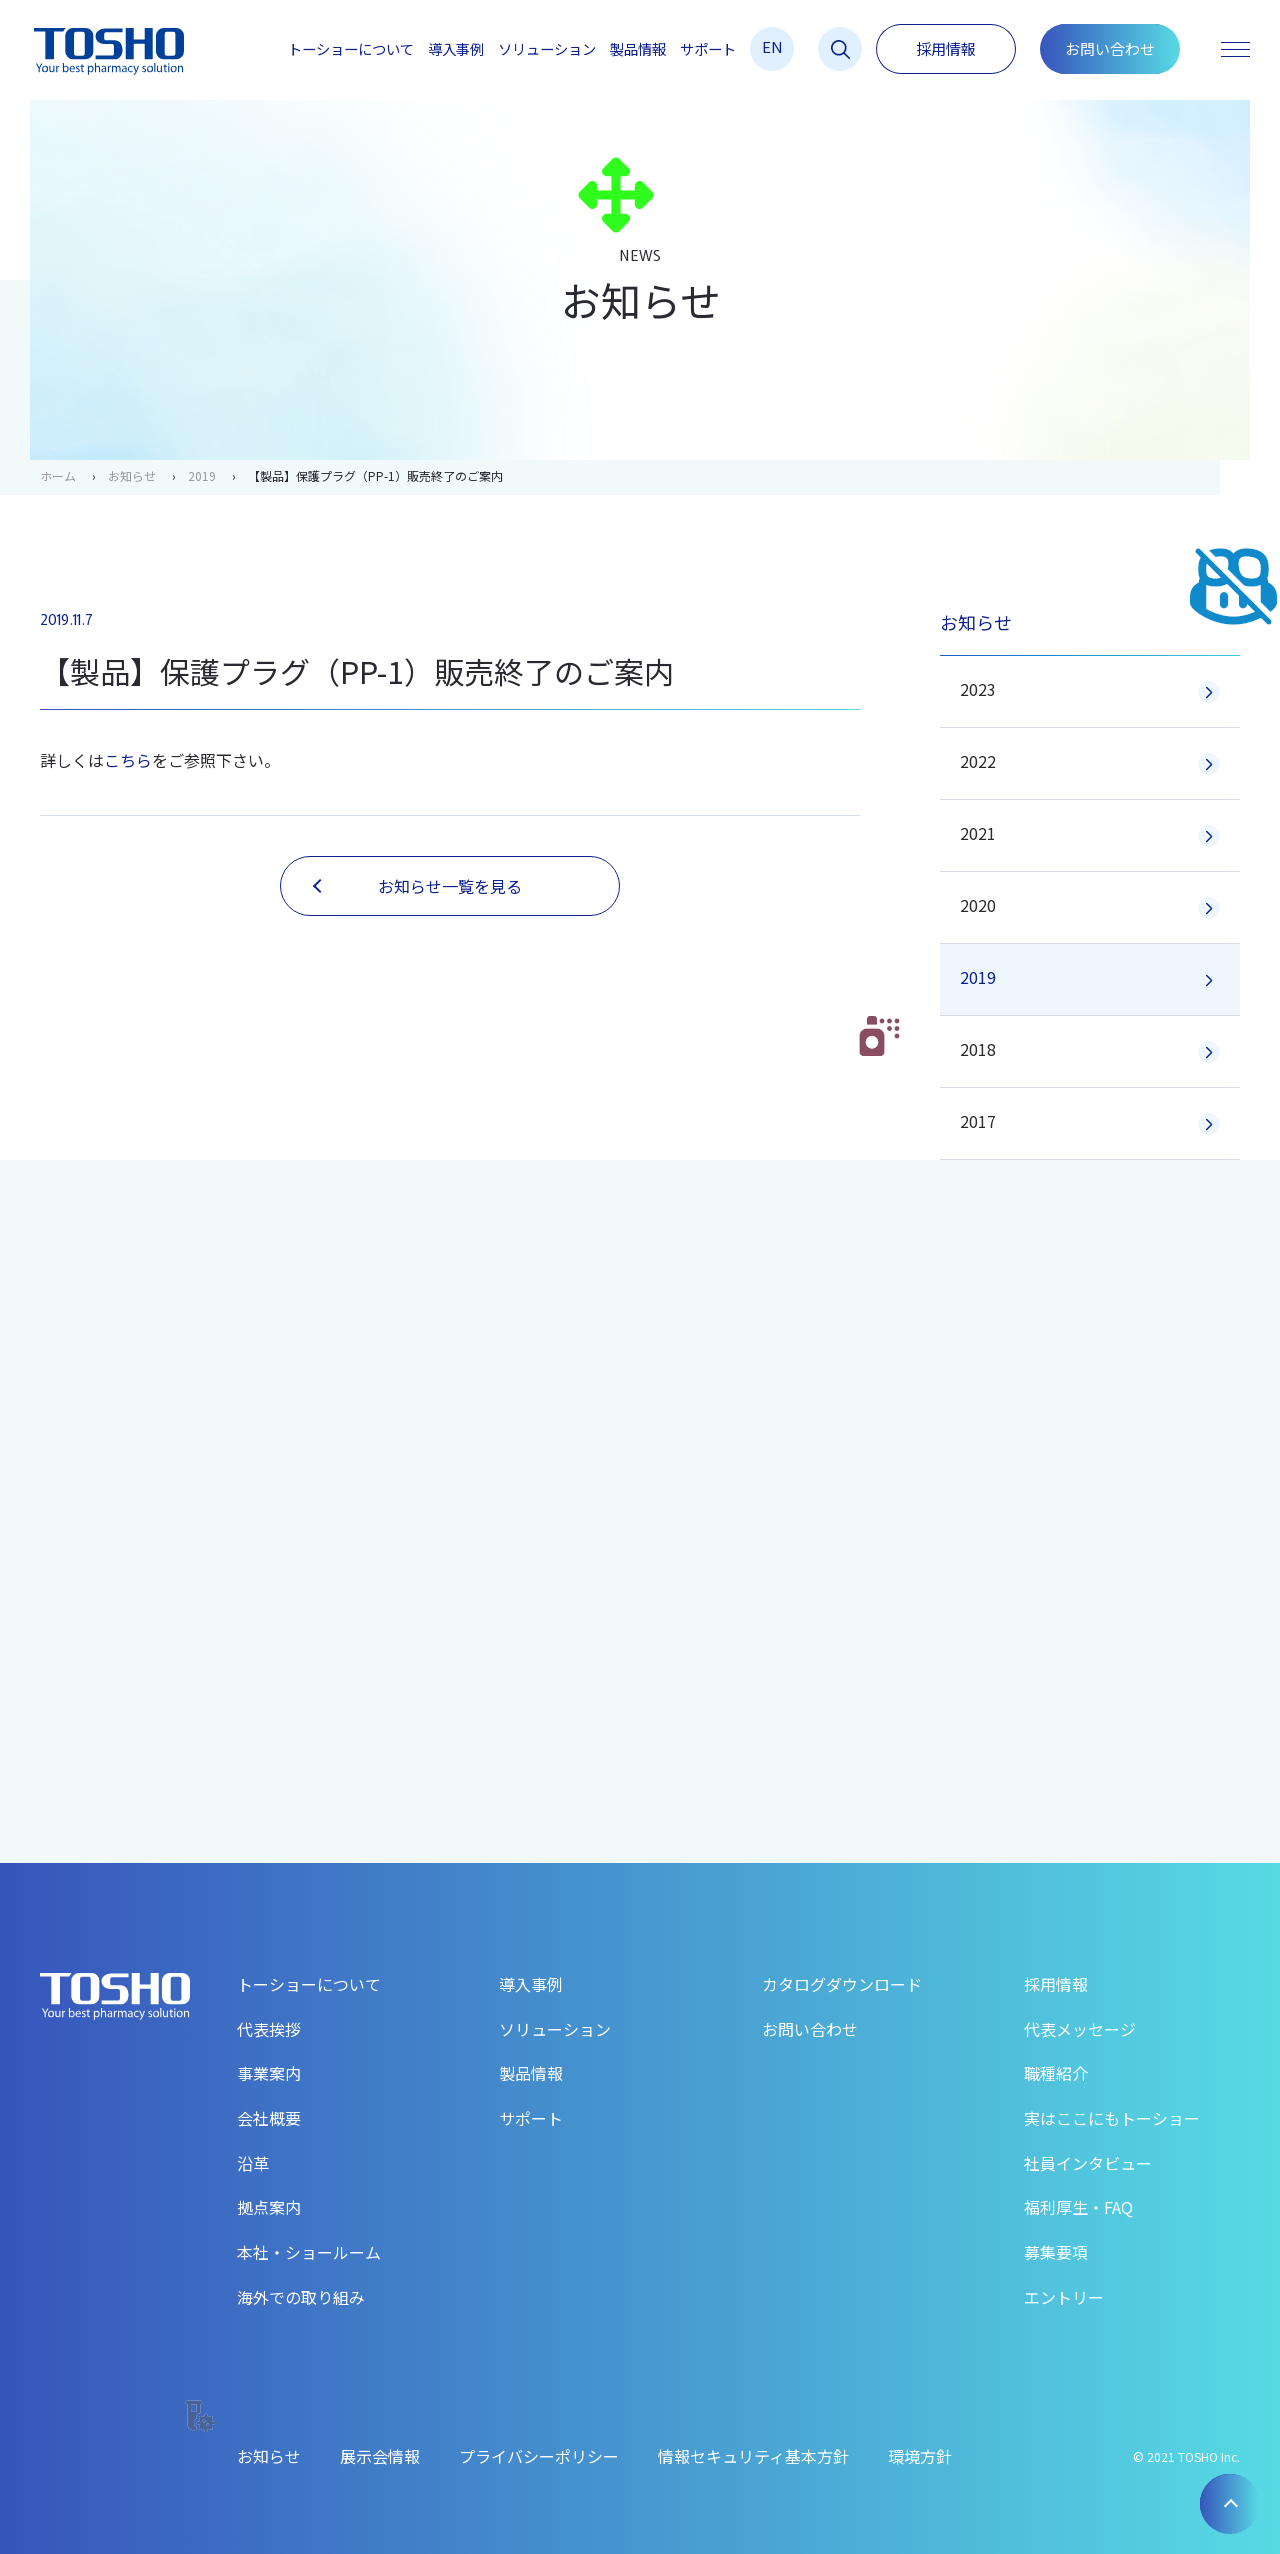 The height and width of the screenshot is (2554, 1280). What do you see at coordinates (1233, 586) in the screenshot?
I see `indicates github copilot is unavailable or disabled` at bounding box center [1233, 586].